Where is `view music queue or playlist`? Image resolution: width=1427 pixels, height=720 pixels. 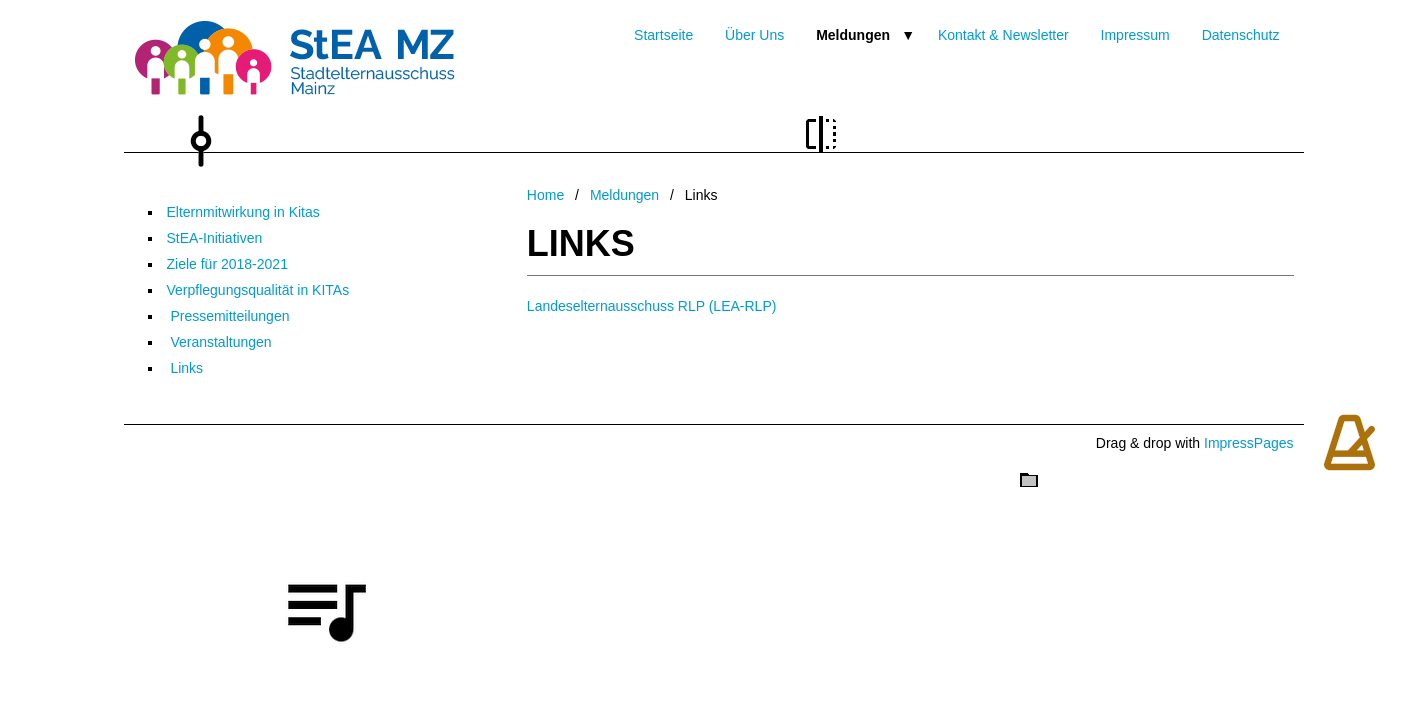 view music queue or playlist is located at coordinates (325, 609).